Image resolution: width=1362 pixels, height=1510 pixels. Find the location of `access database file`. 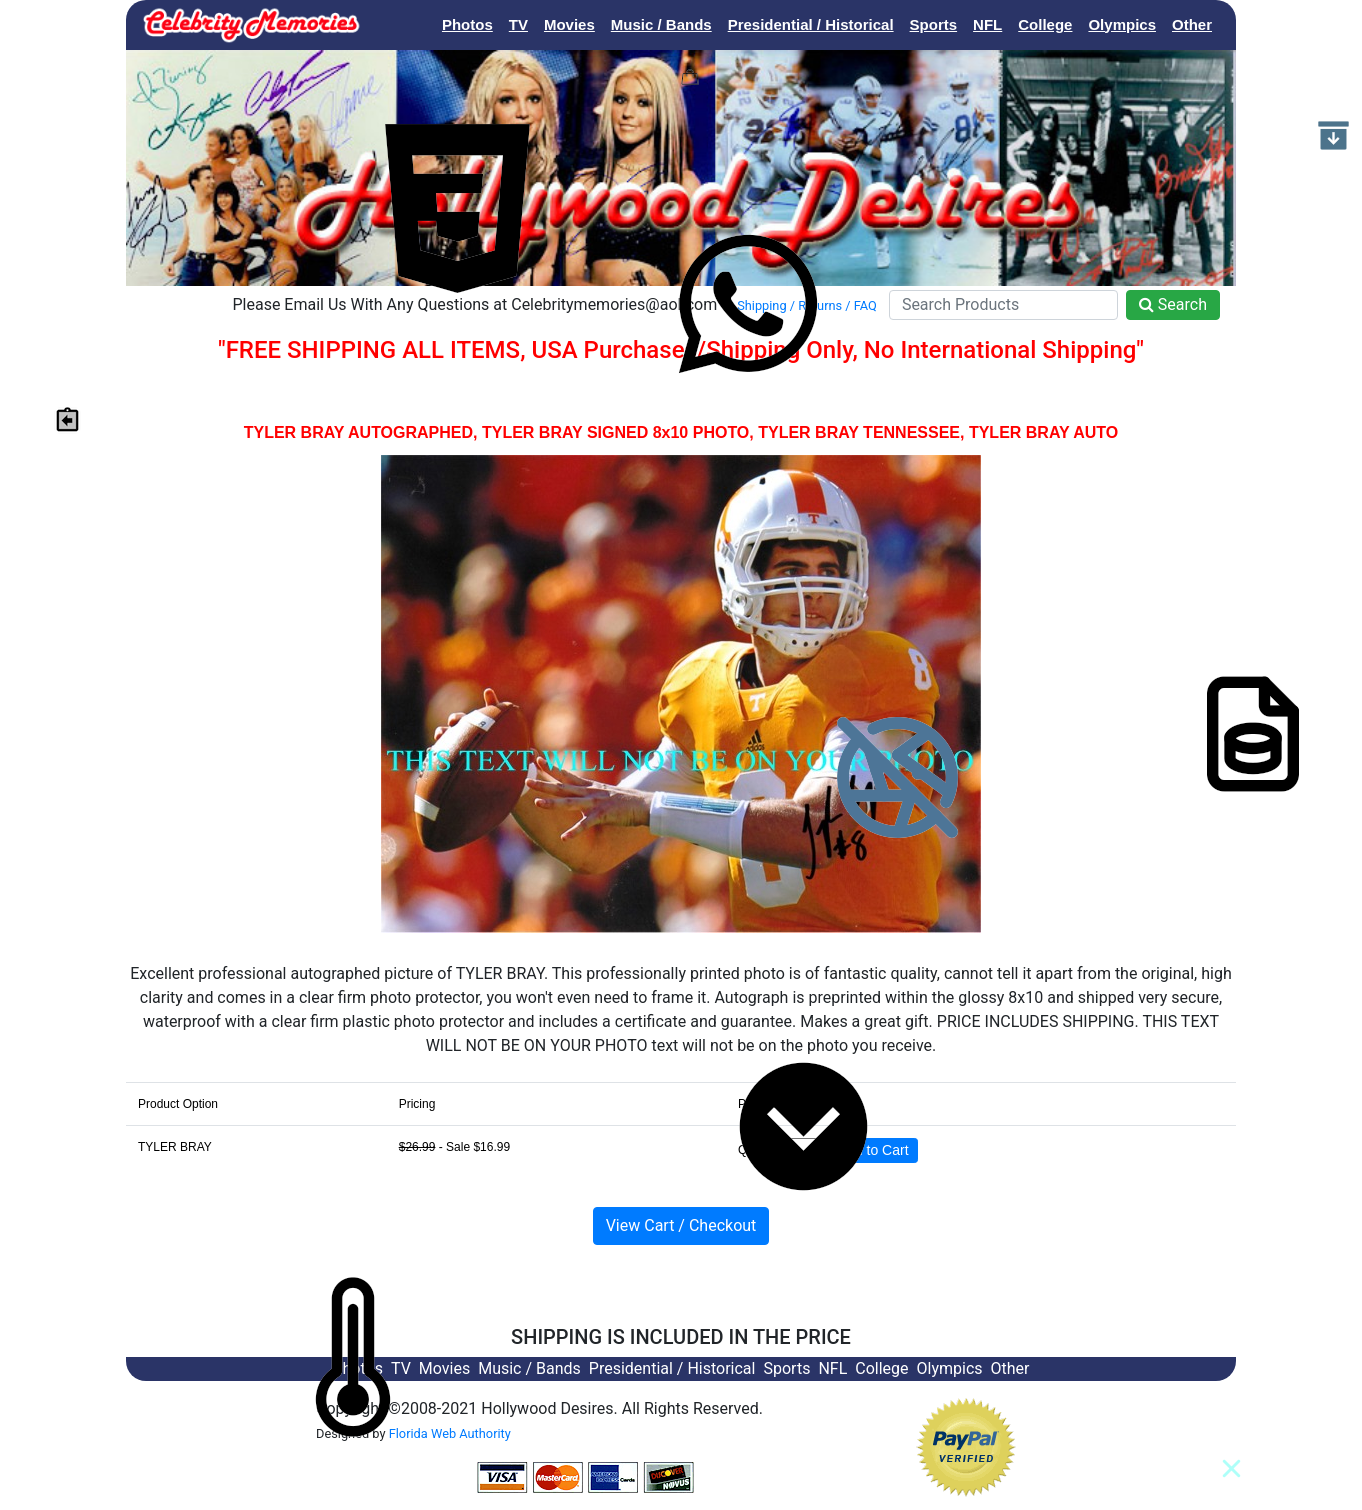

access database file is located at coordinates (1253, 734).